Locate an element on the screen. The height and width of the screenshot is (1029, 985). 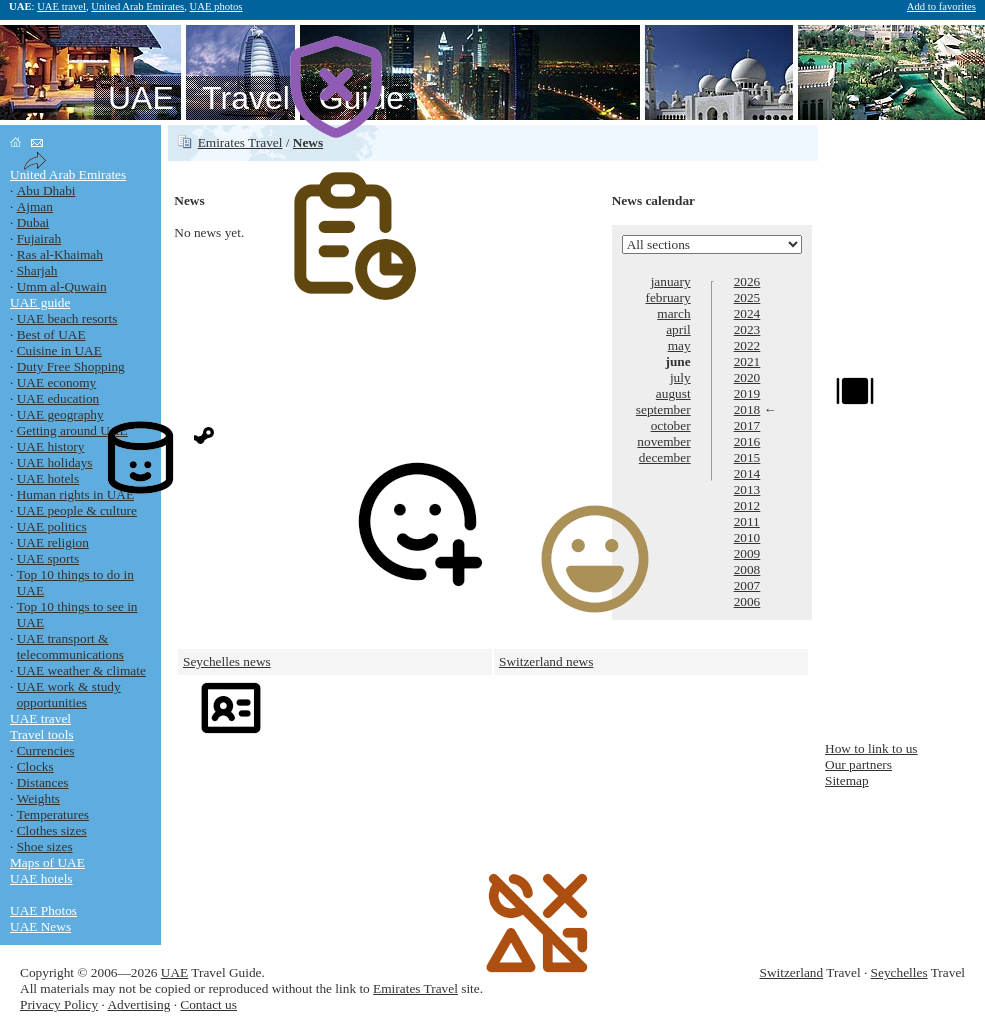
start a slideshow presentation is located at coordinates (855, 391).